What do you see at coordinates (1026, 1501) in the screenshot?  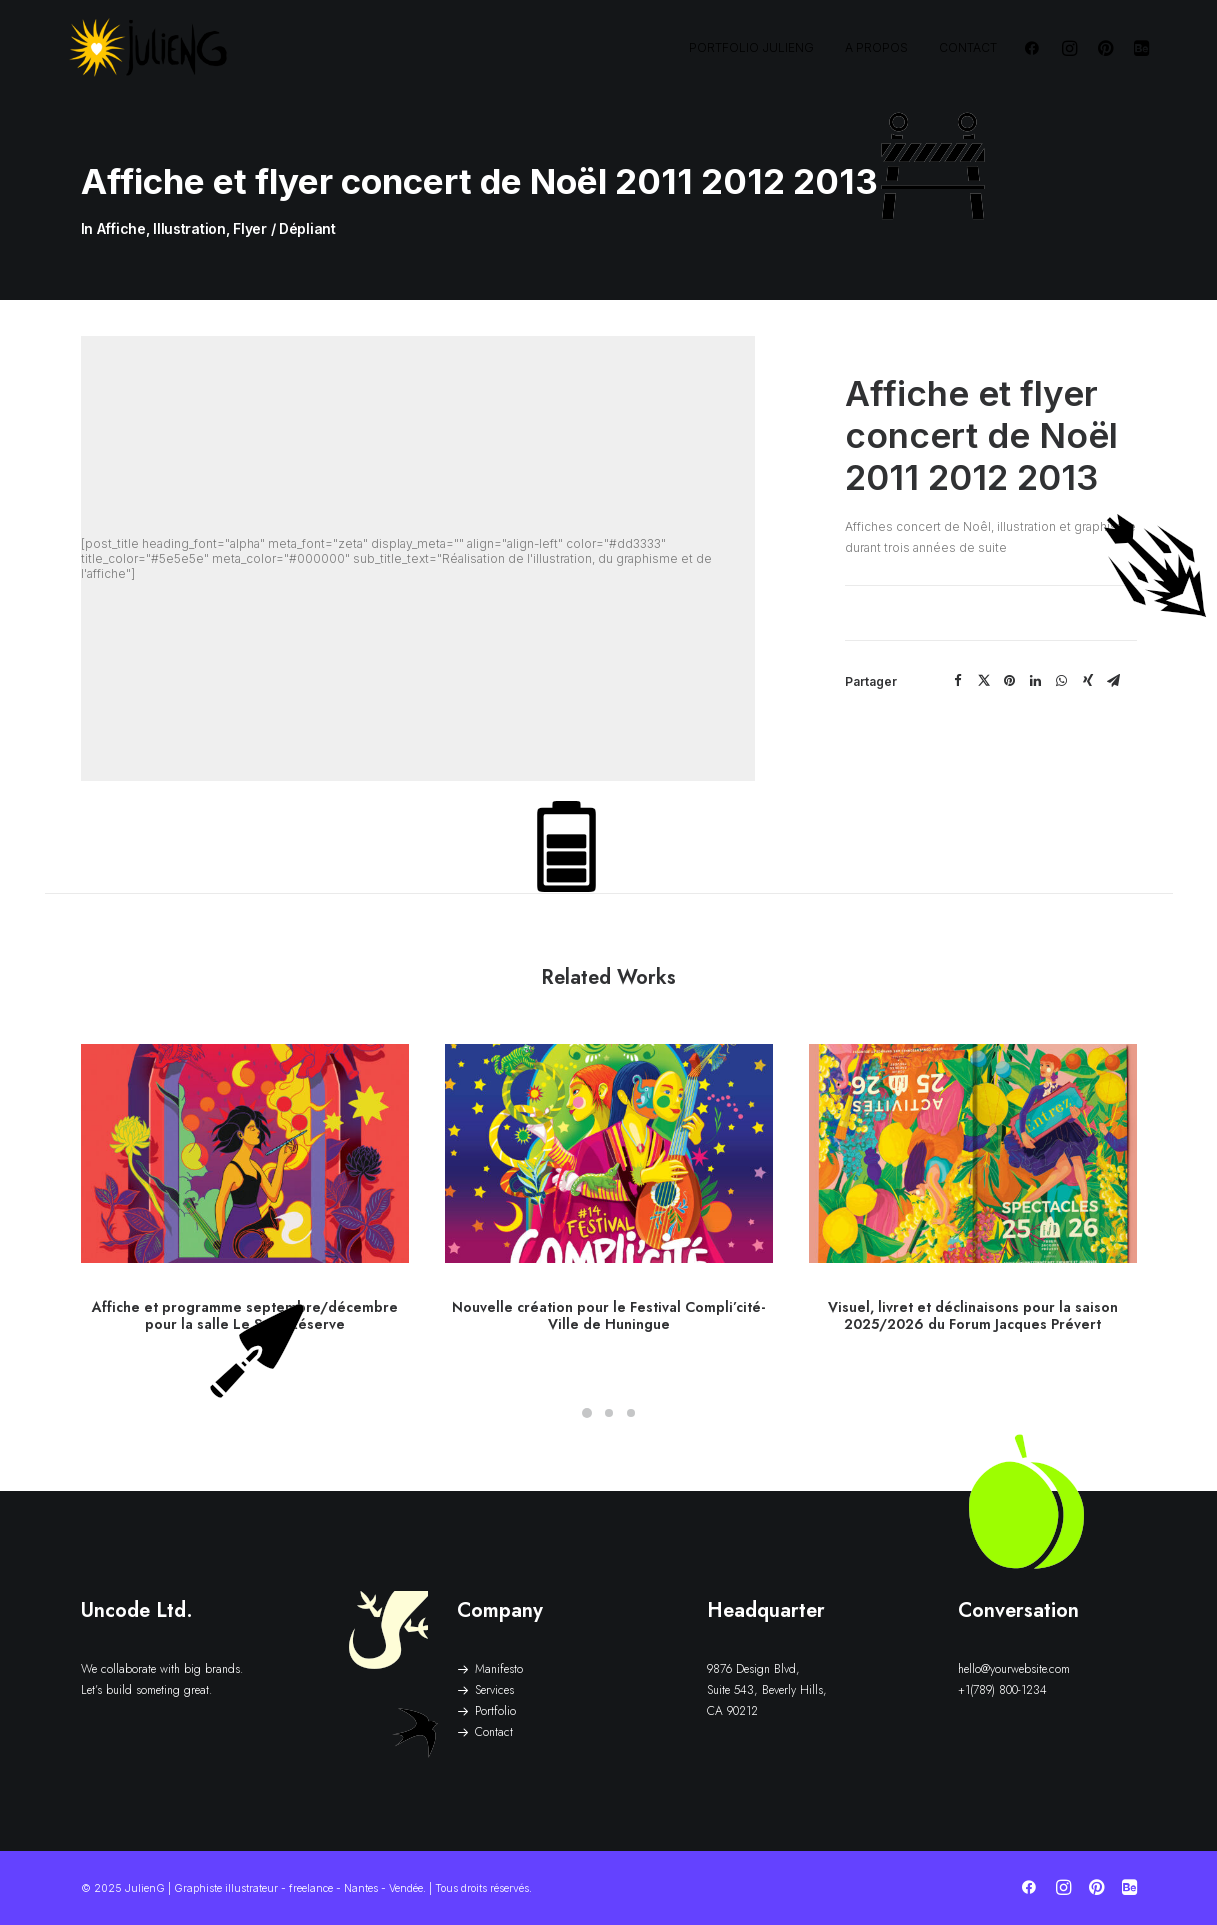 I see `select peach flavor or ingredient` at bounding box center [1026, 1501].